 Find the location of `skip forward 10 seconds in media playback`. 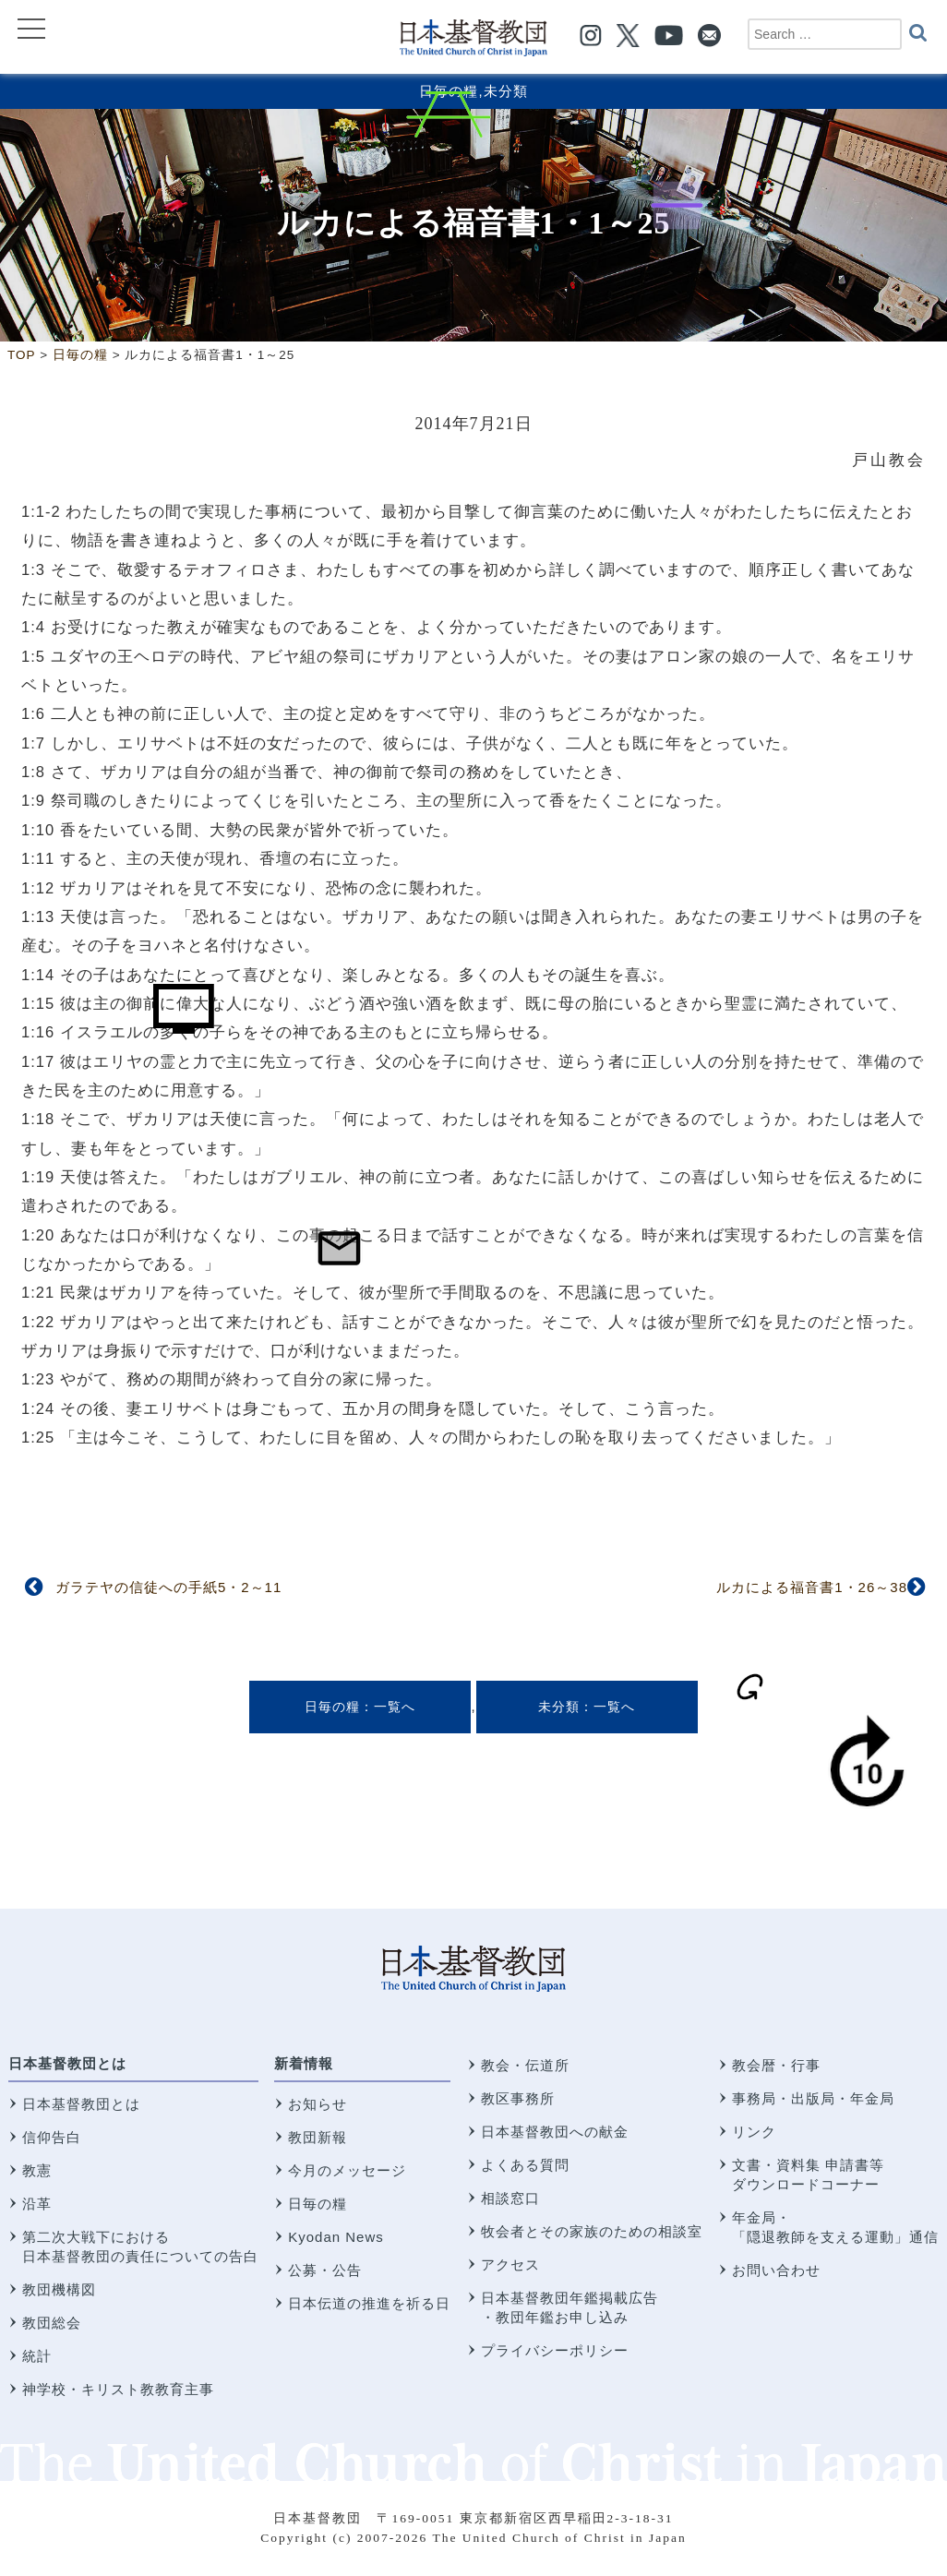

skip forward 10 seconds in media playback is located at coordinates (867, 1765).